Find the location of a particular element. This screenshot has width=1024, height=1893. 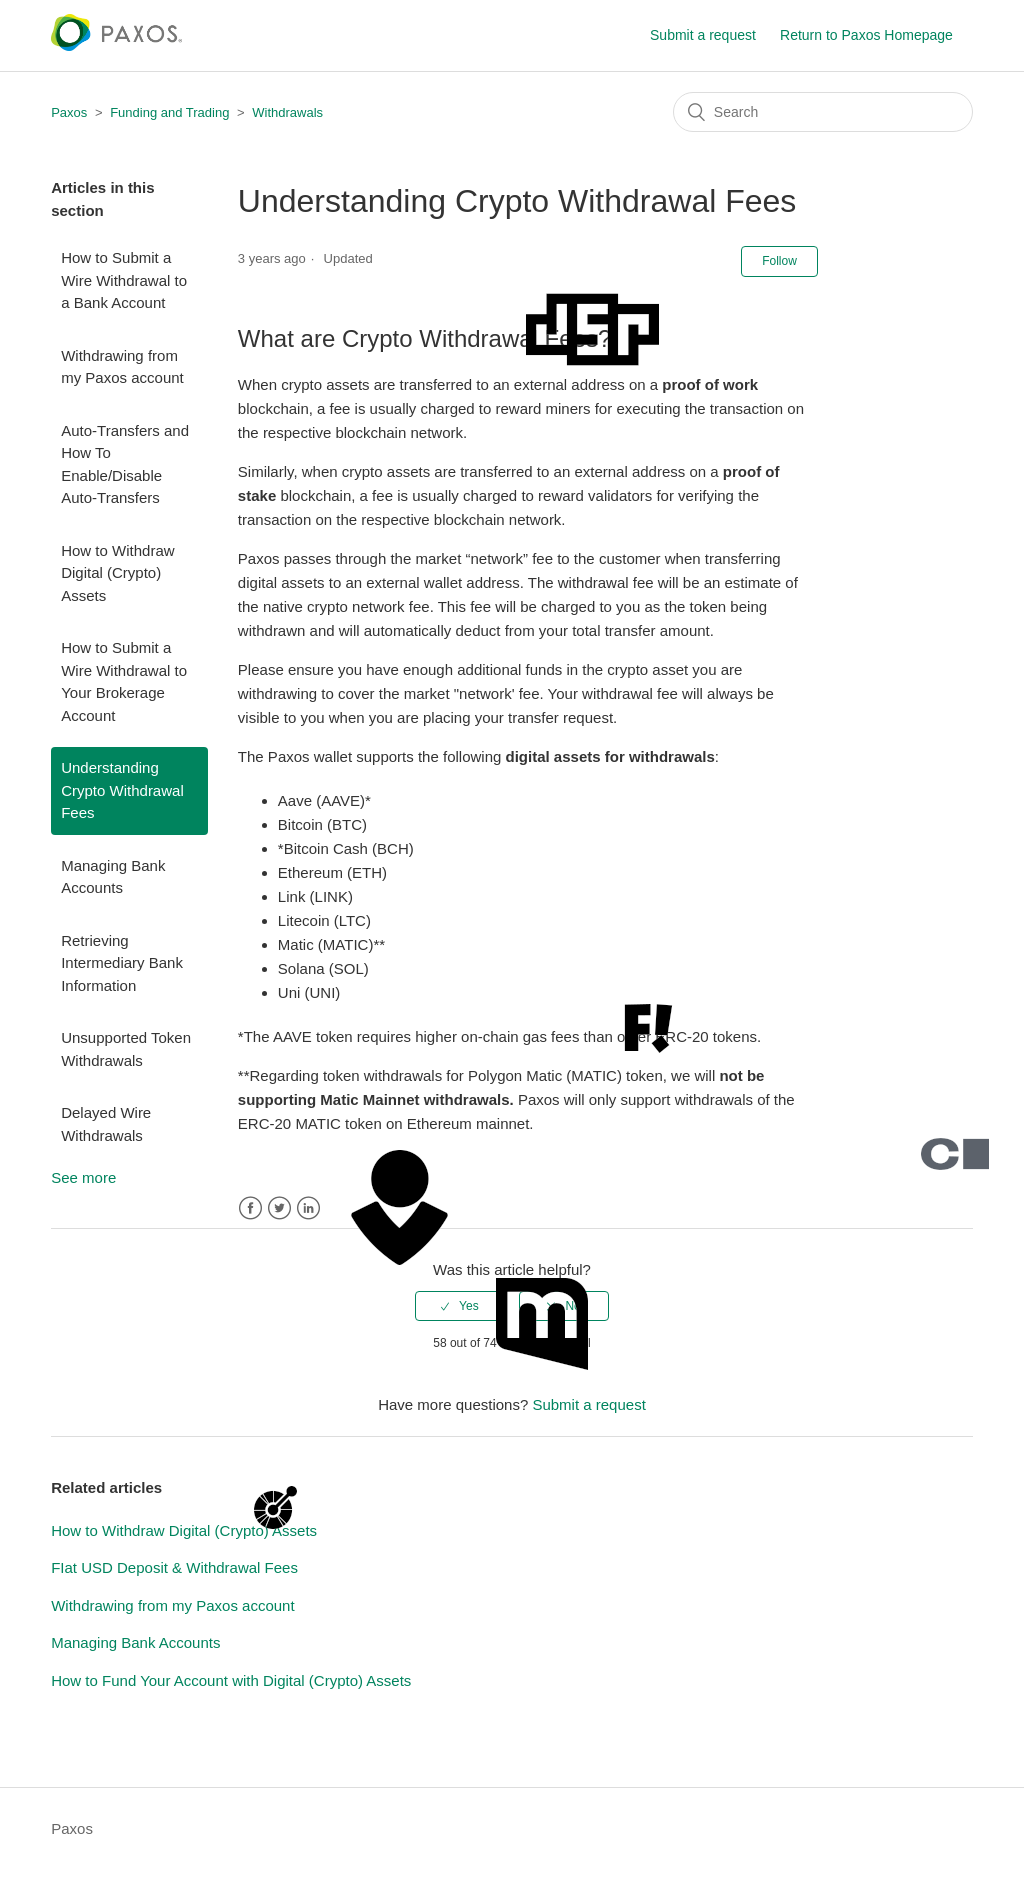

opsgenie incident management platform logo is located at coordinates (399, 1207).